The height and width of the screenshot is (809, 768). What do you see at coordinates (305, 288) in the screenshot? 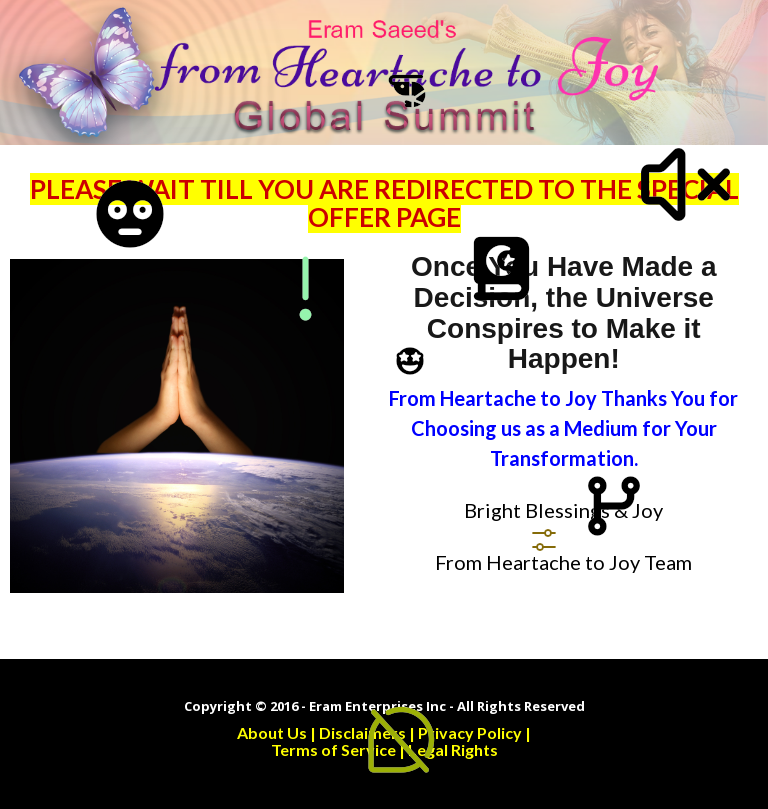
I see `indicates an alert or warning that requires attention` at bounding box center [305, 288].